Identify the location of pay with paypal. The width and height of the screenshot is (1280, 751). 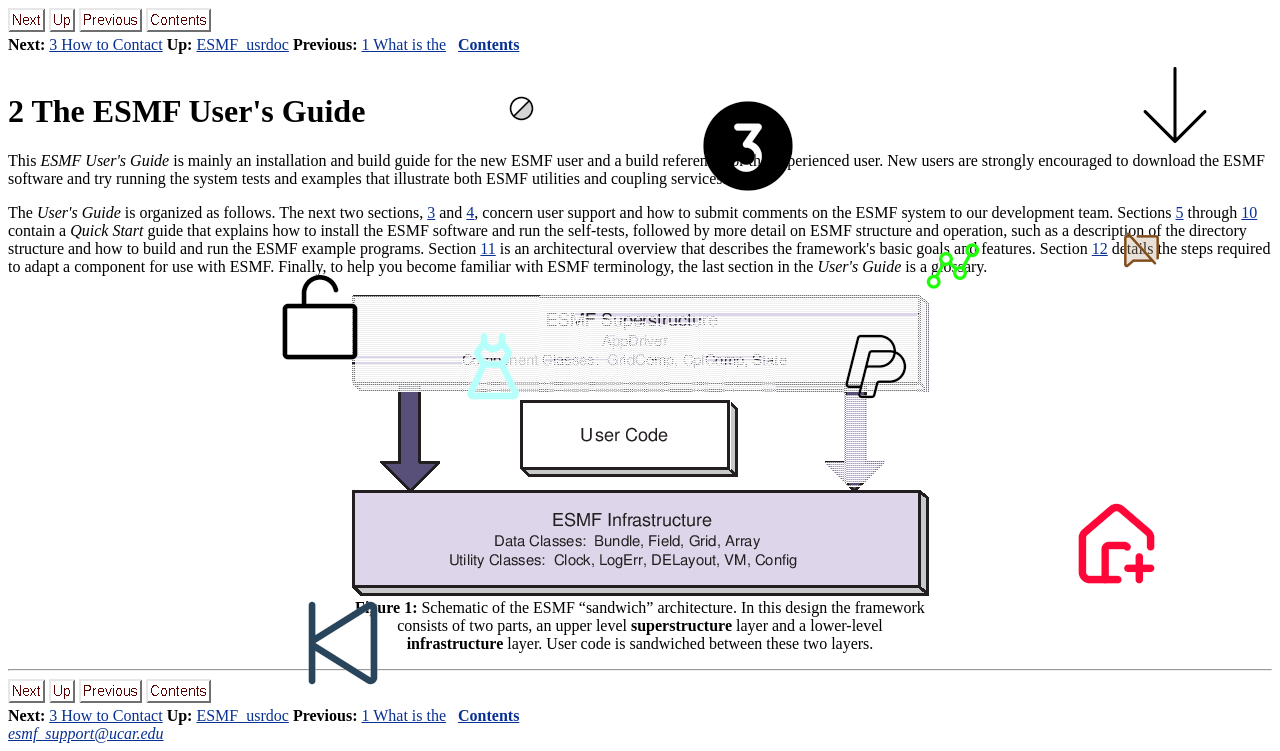
(874, 366).